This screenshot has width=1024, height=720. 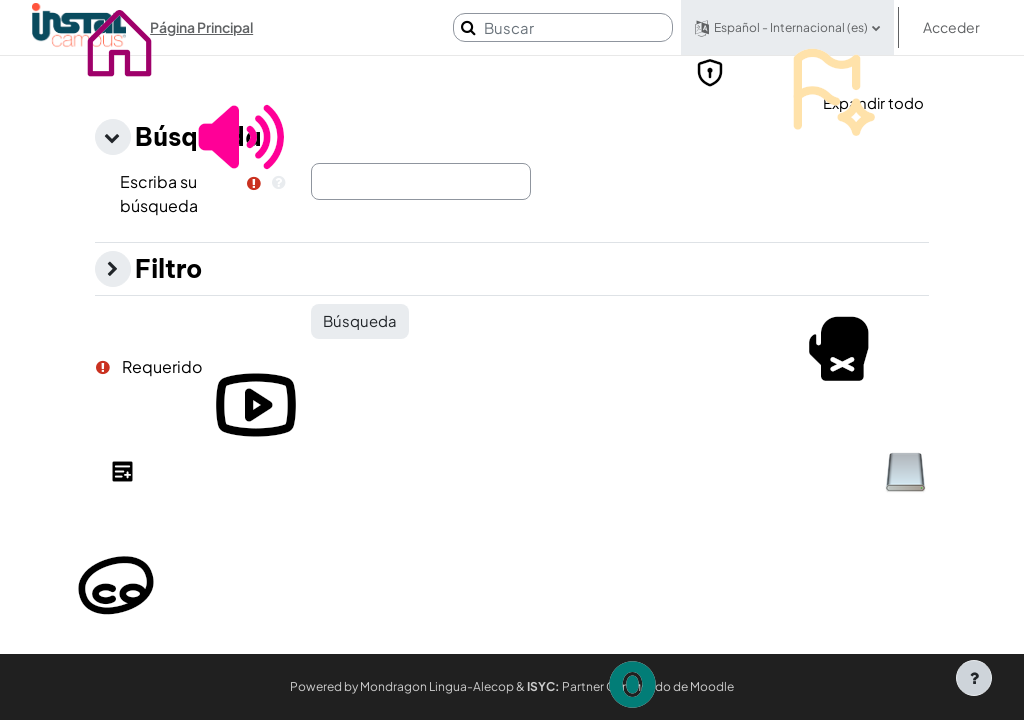 I want to click on flag content for AI review or processing, so click(x=827, y=88).